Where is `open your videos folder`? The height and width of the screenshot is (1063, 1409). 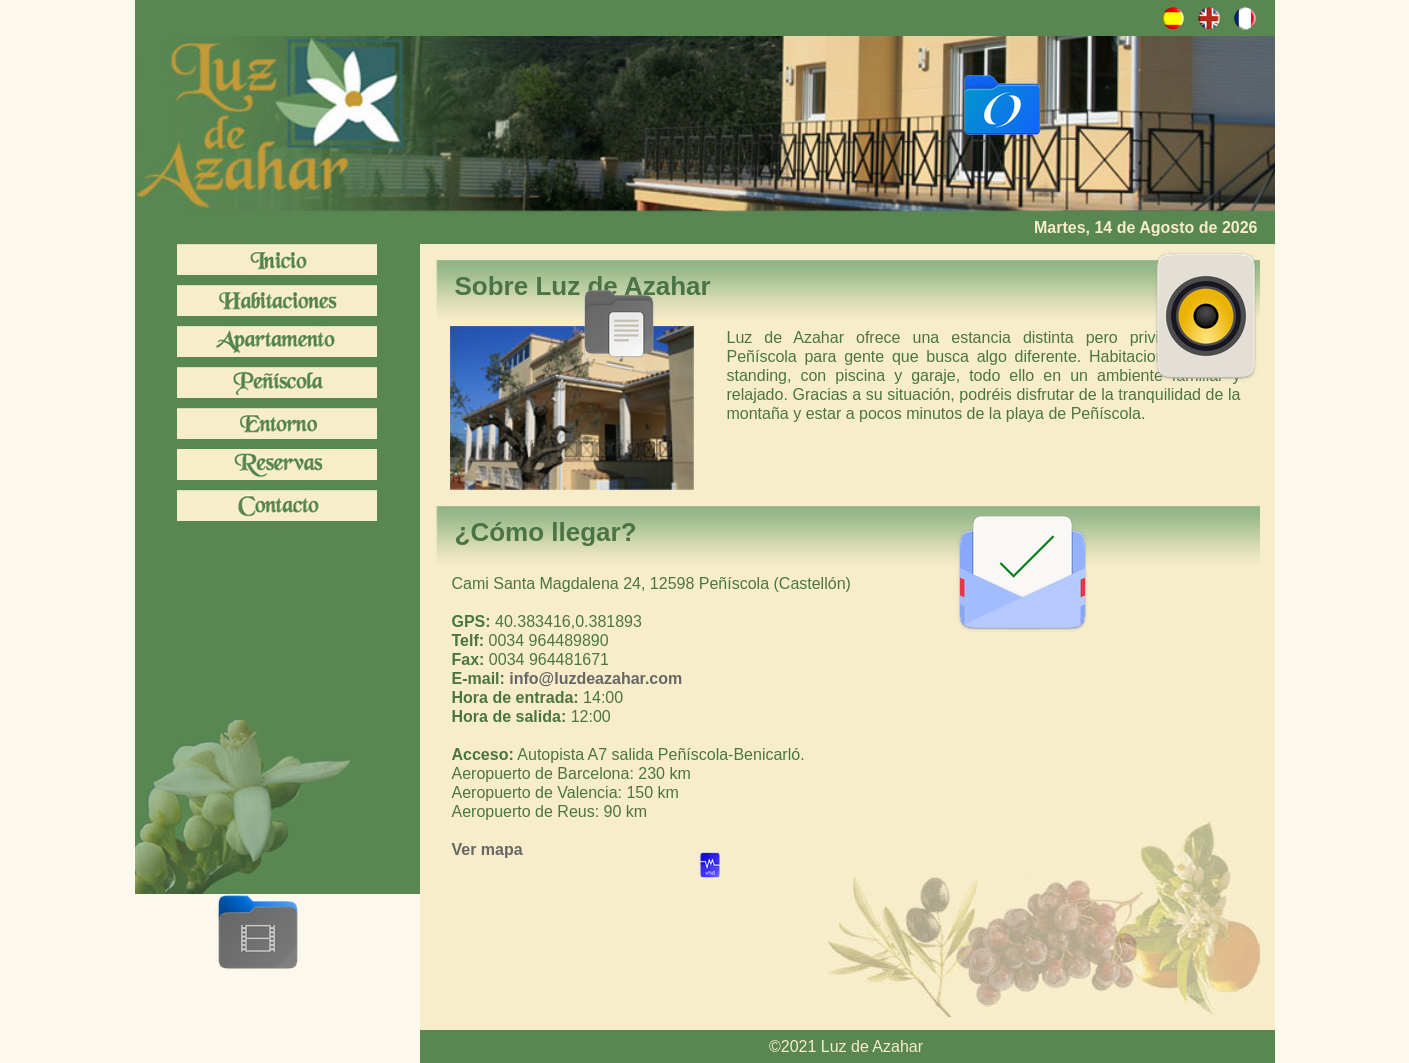
open your videos folder is located at coordinates (258, 932).